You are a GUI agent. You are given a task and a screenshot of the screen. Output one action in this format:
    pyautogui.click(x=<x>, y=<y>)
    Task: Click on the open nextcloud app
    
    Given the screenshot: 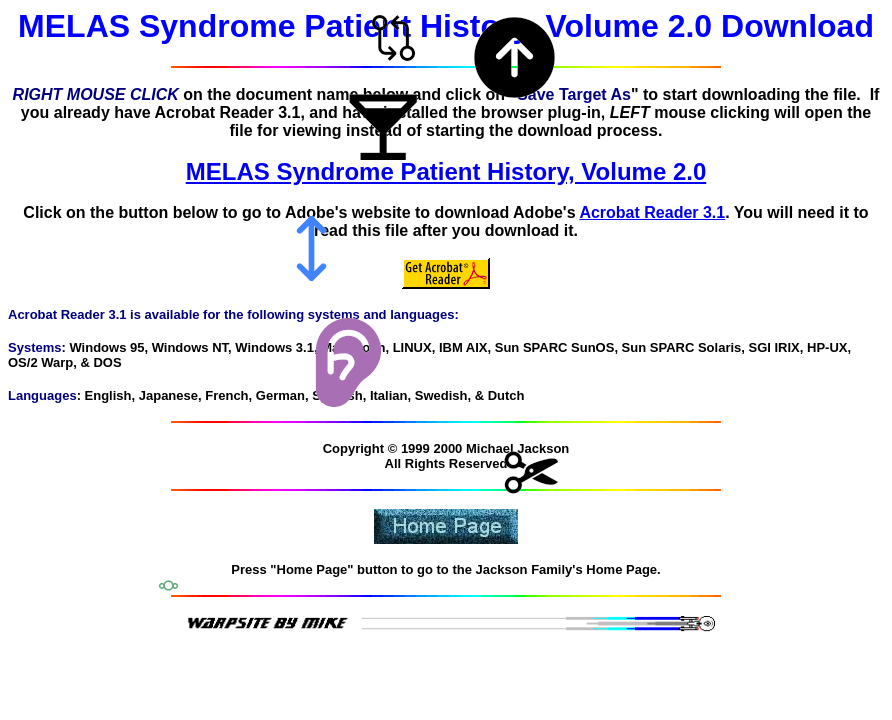 What is the action you would take?
    pyautogui.click(x=168, y=585)
    